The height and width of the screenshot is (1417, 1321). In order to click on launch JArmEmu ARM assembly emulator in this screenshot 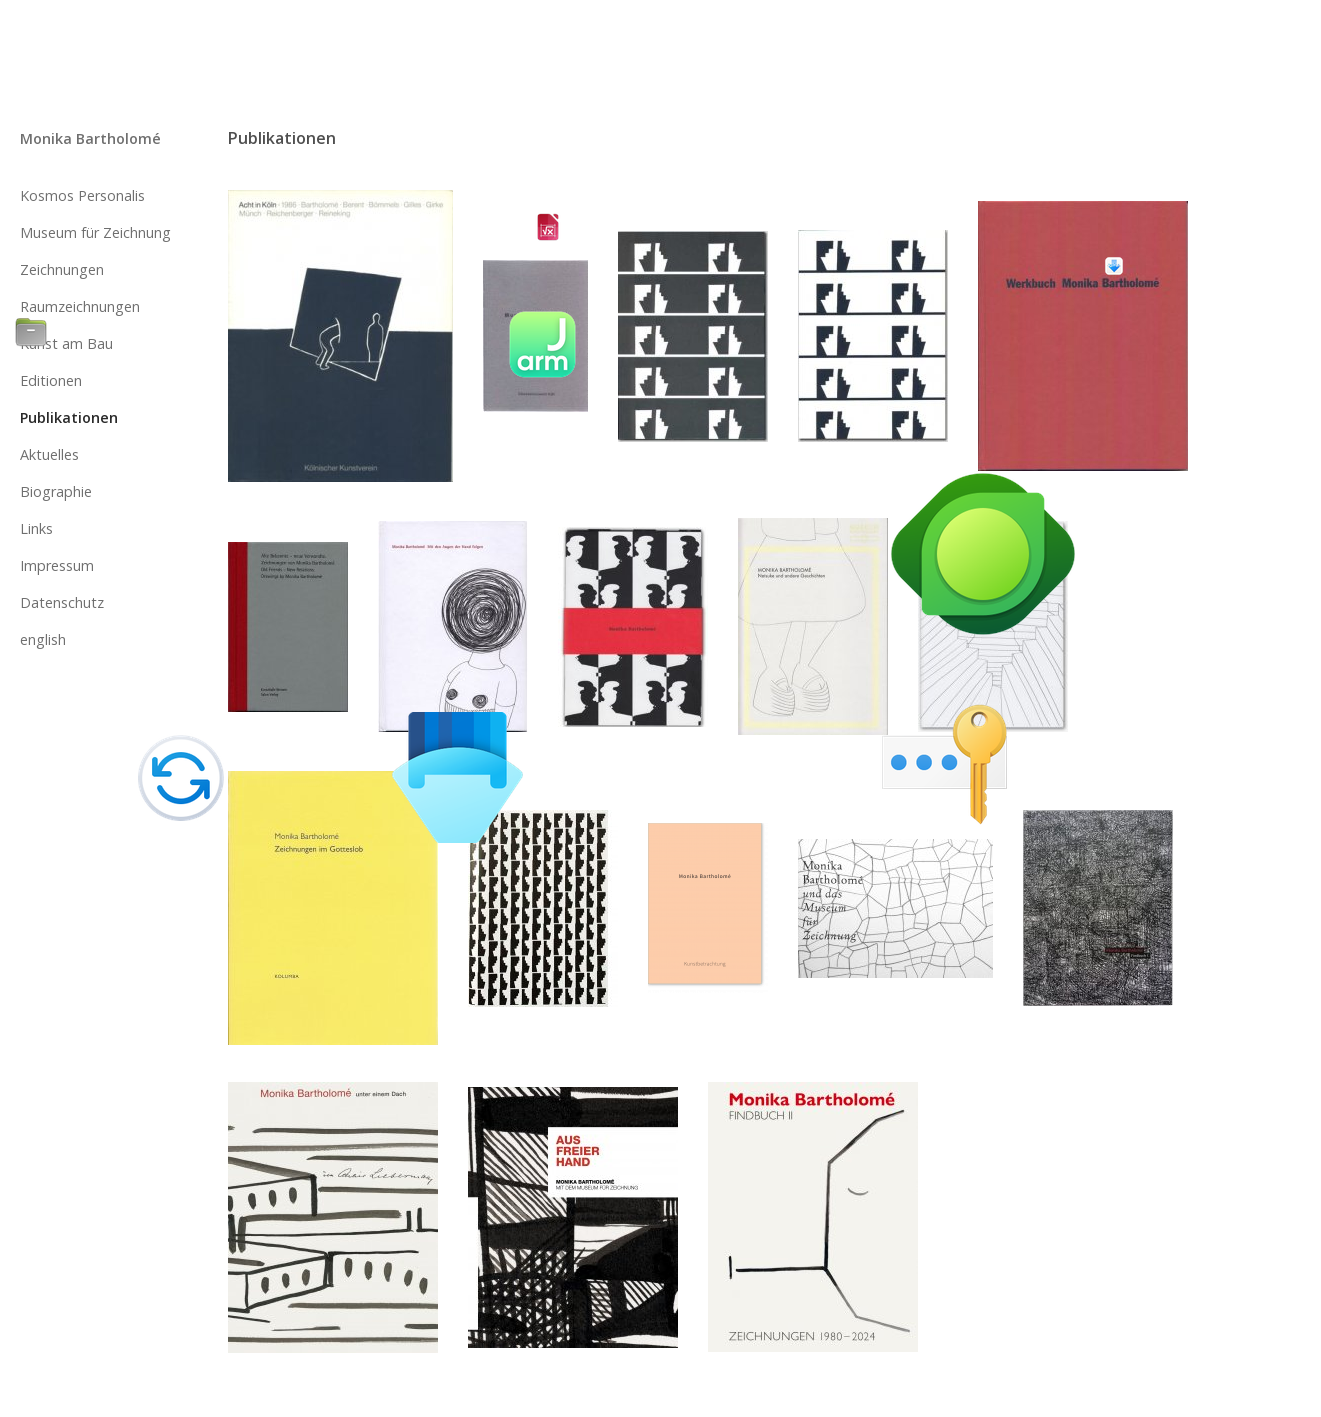, I will do `click(542, 344)`.